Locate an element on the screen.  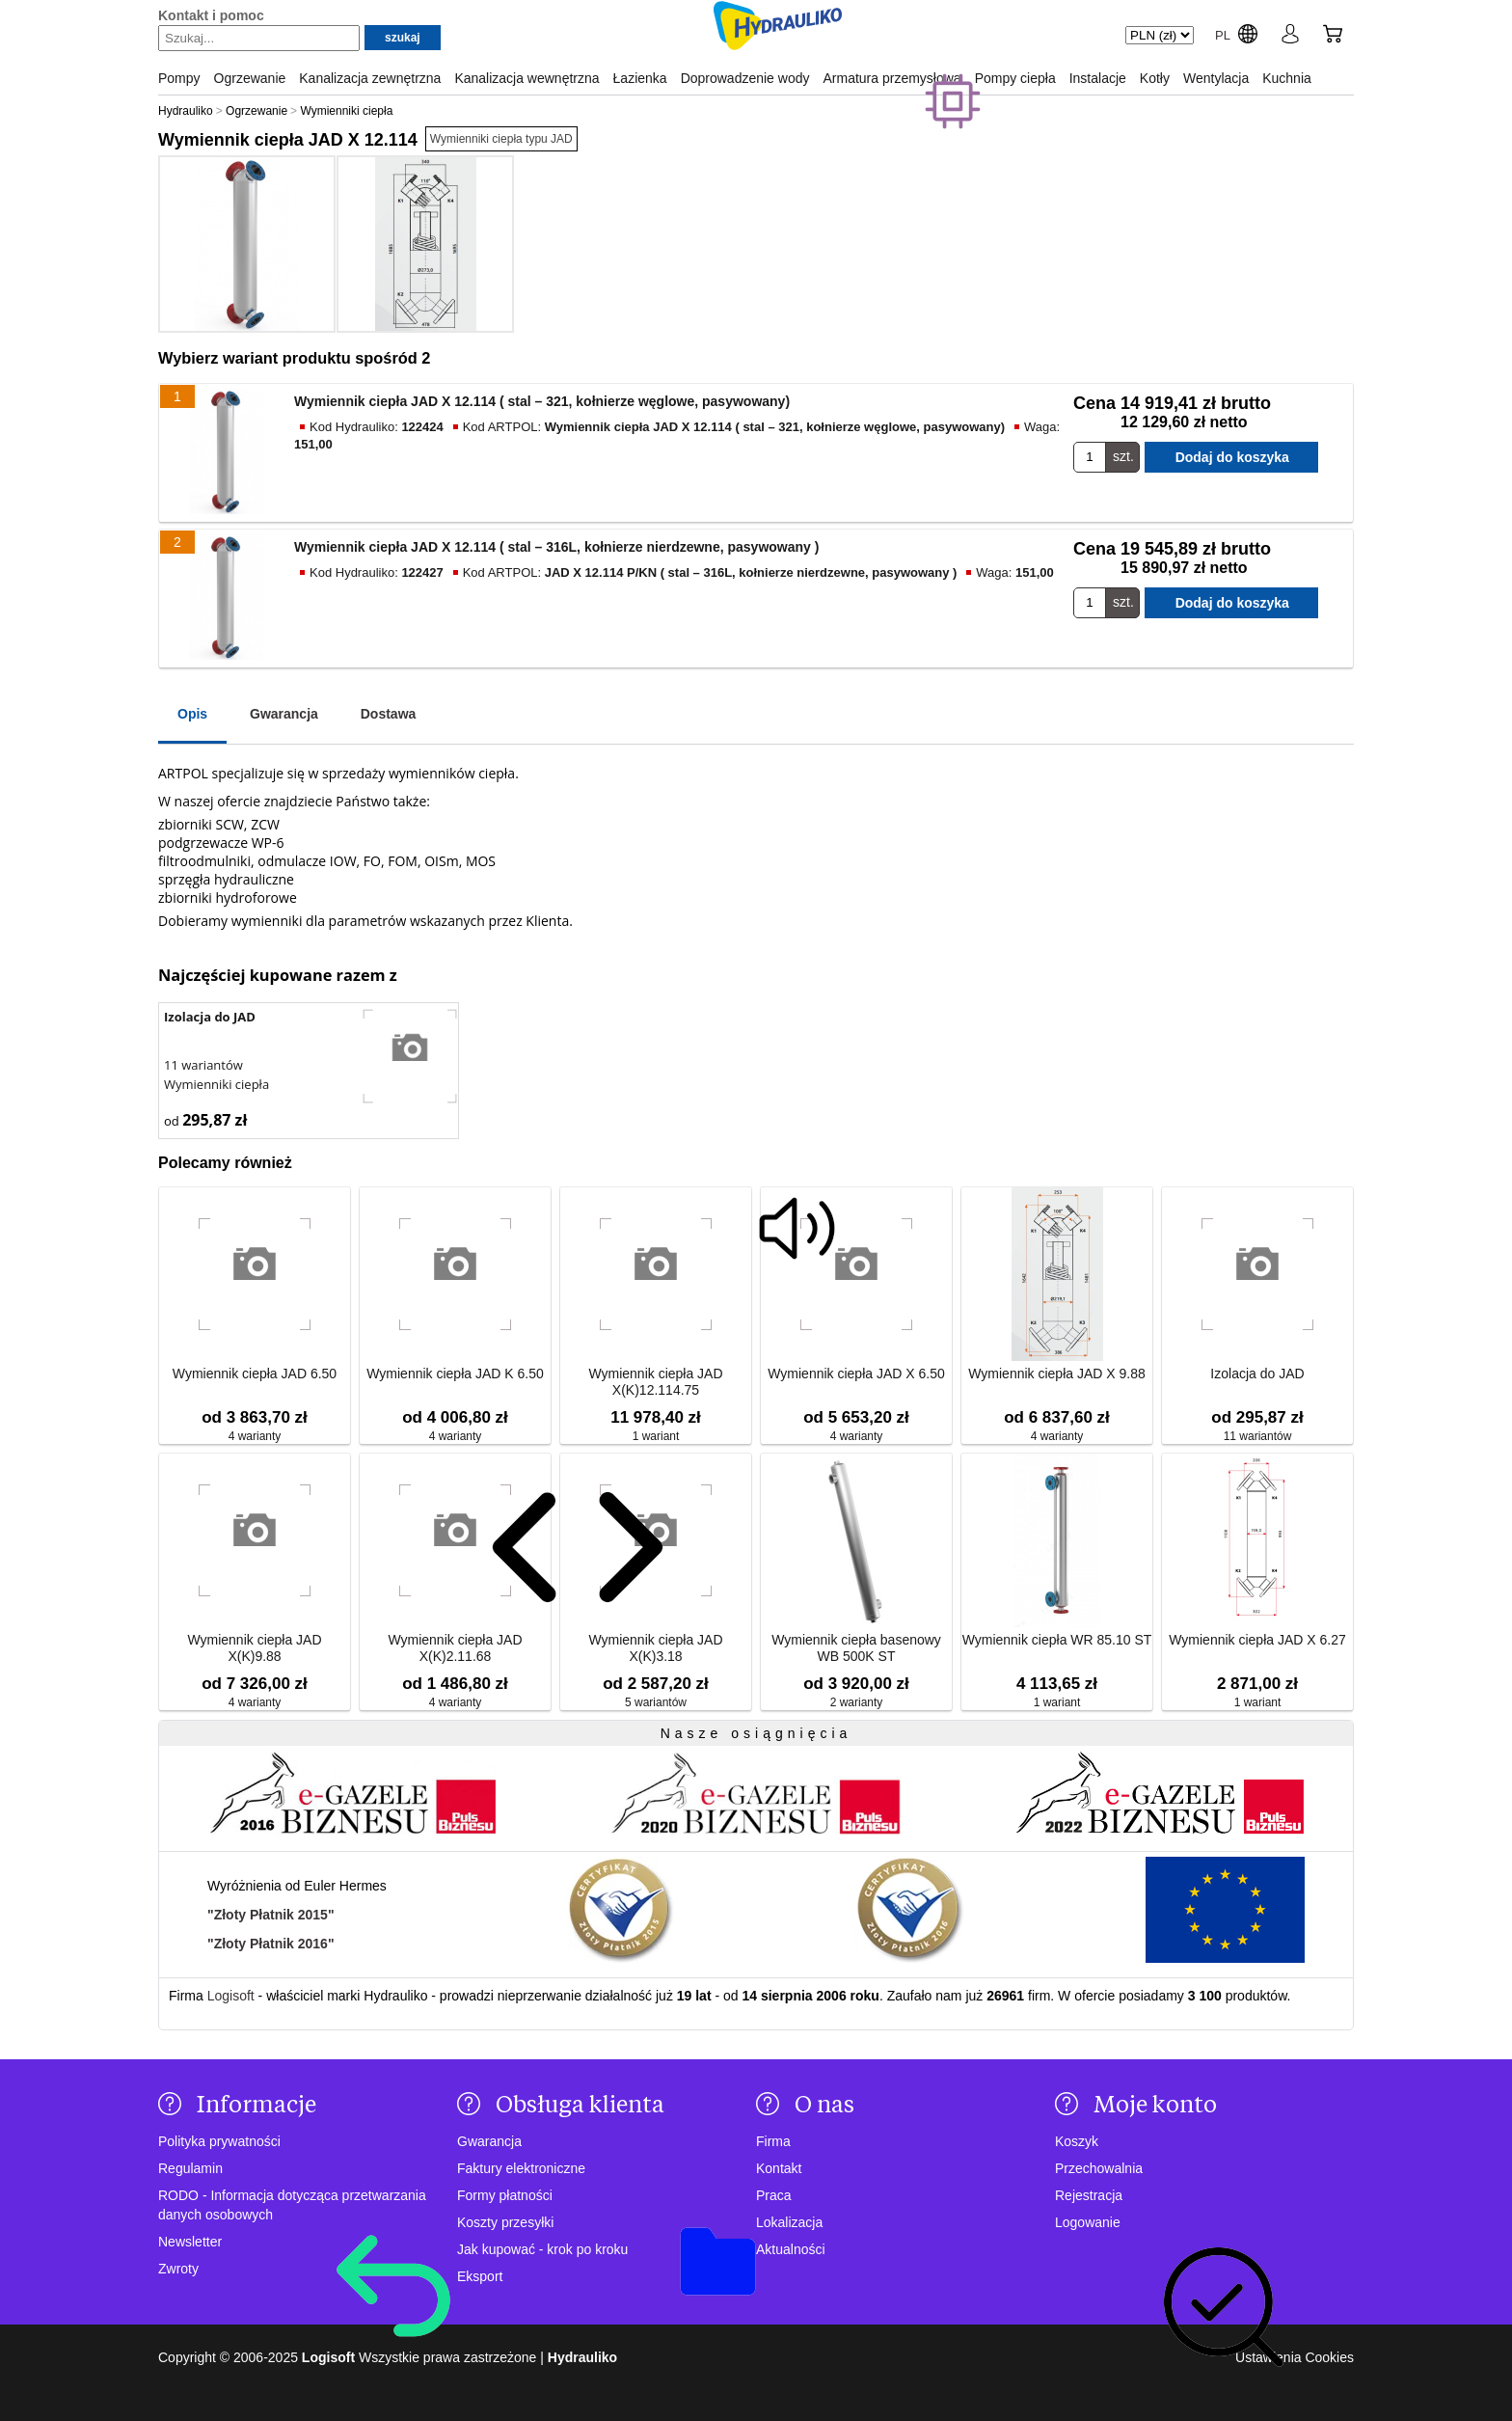
view system hardware information is located at coordinates (953, 101).